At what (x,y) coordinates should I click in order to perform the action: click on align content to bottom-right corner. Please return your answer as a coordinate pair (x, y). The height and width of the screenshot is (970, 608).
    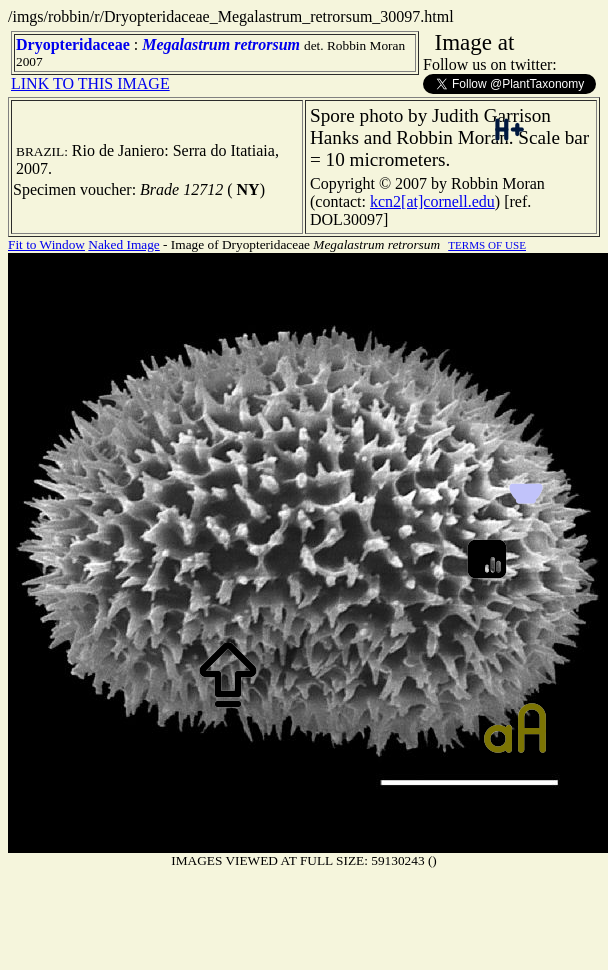
    Looking at the image, I should click on (487, 559).